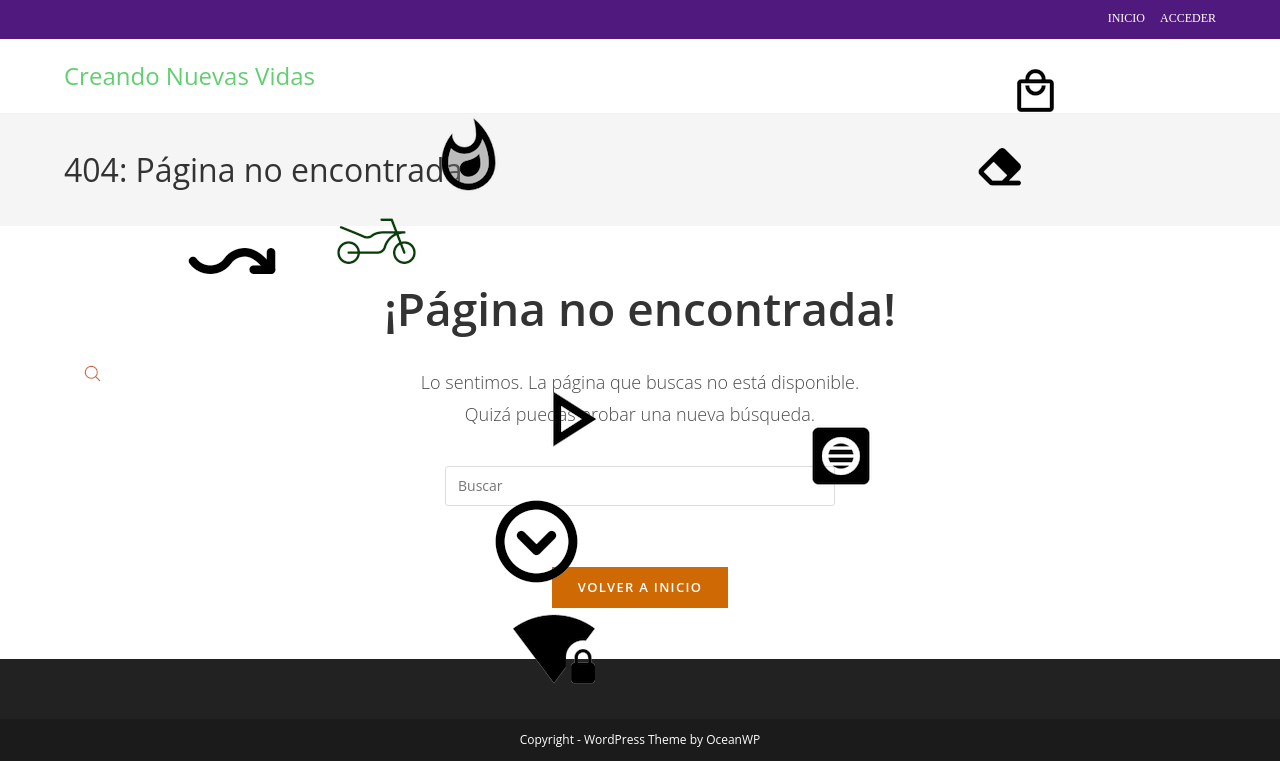 Image resolution: width=1280 pixels, height=761 pixels. Describe the element at coordinates (554, 649) in the screenshot. I see `connected to a password-protected wifi network` at that location.